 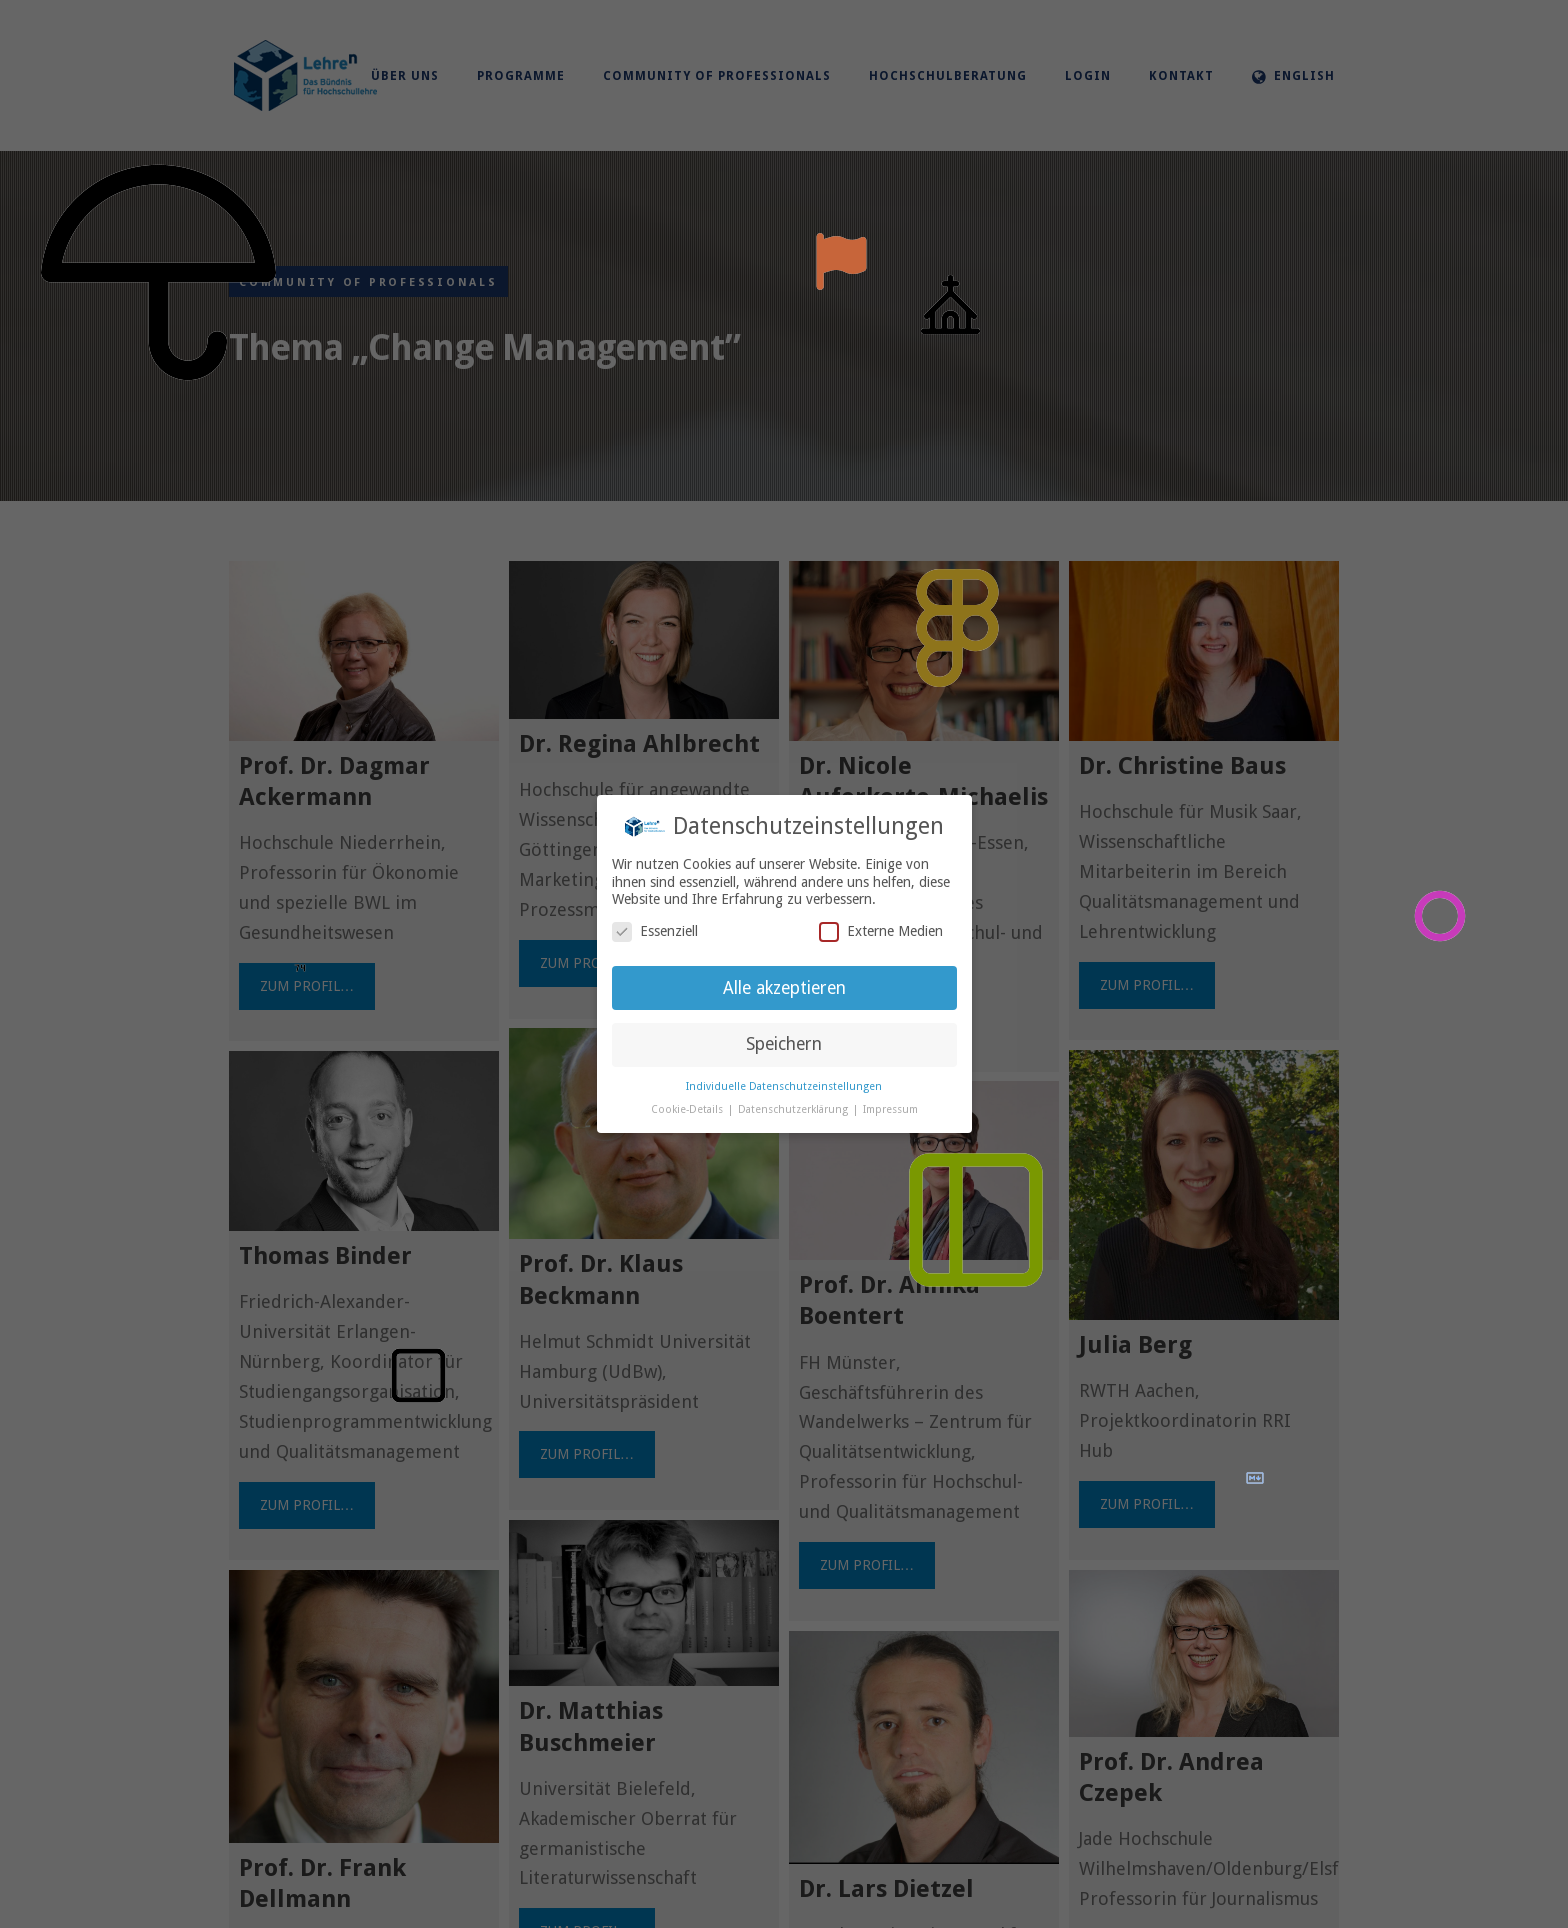 What do you see at coordinates (1255, 1478) in the screenshot?
I see `format text using markdown` at bounding box center [1255, 1478].